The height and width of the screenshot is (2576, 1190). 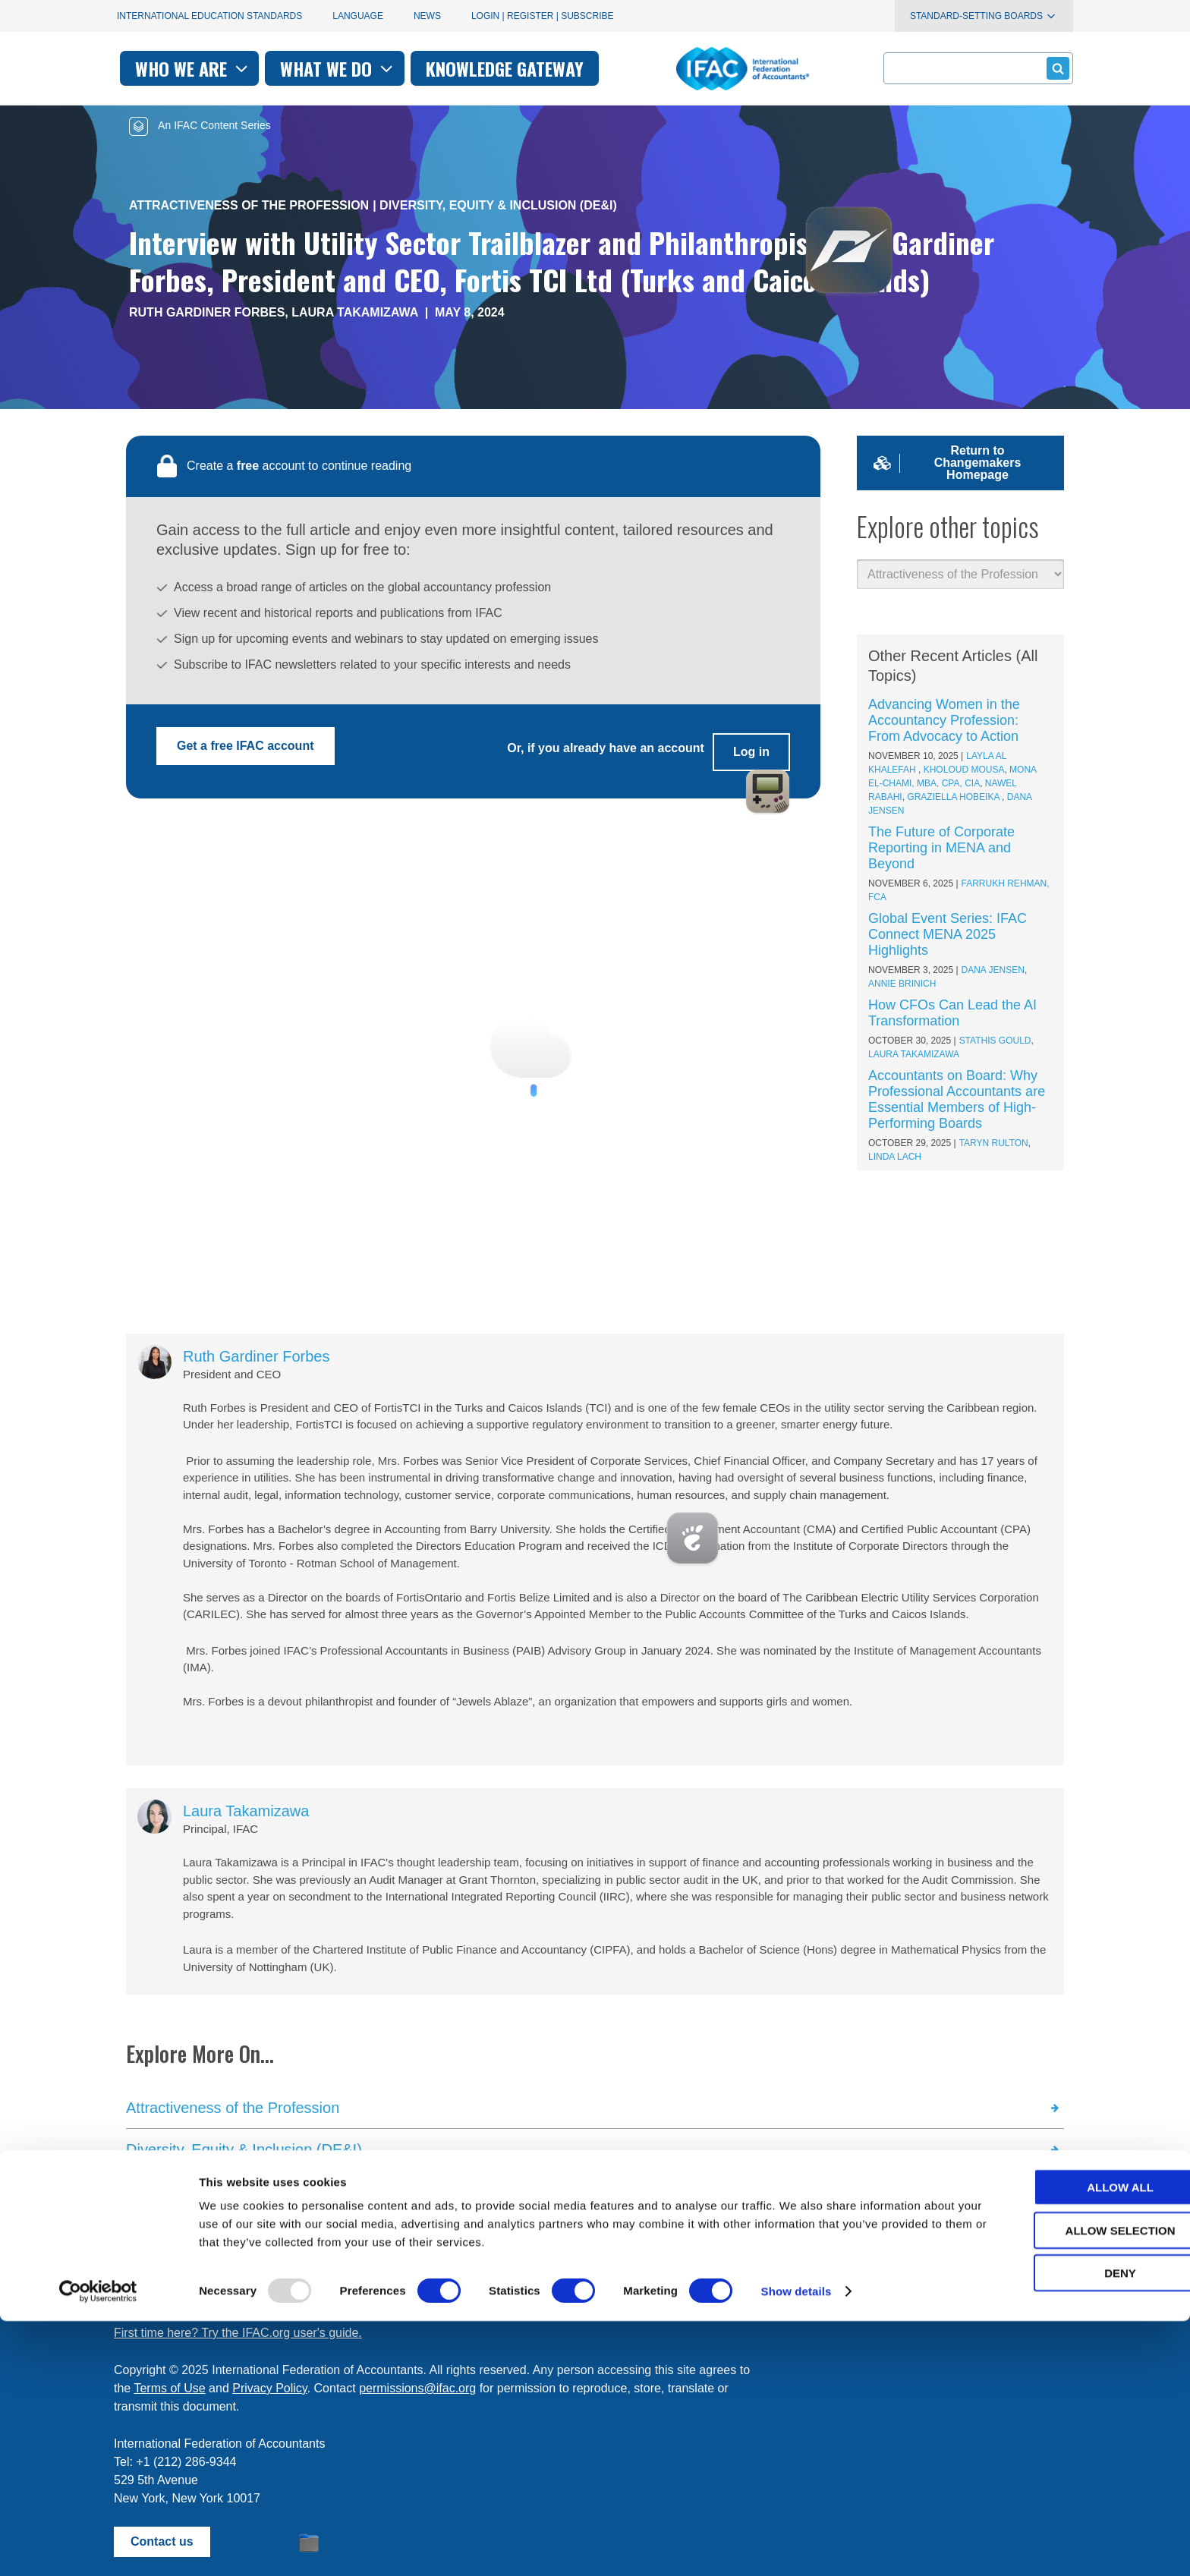 I want to click on indicates scattered showers in weather forecast, so click(x=530, y=1056).